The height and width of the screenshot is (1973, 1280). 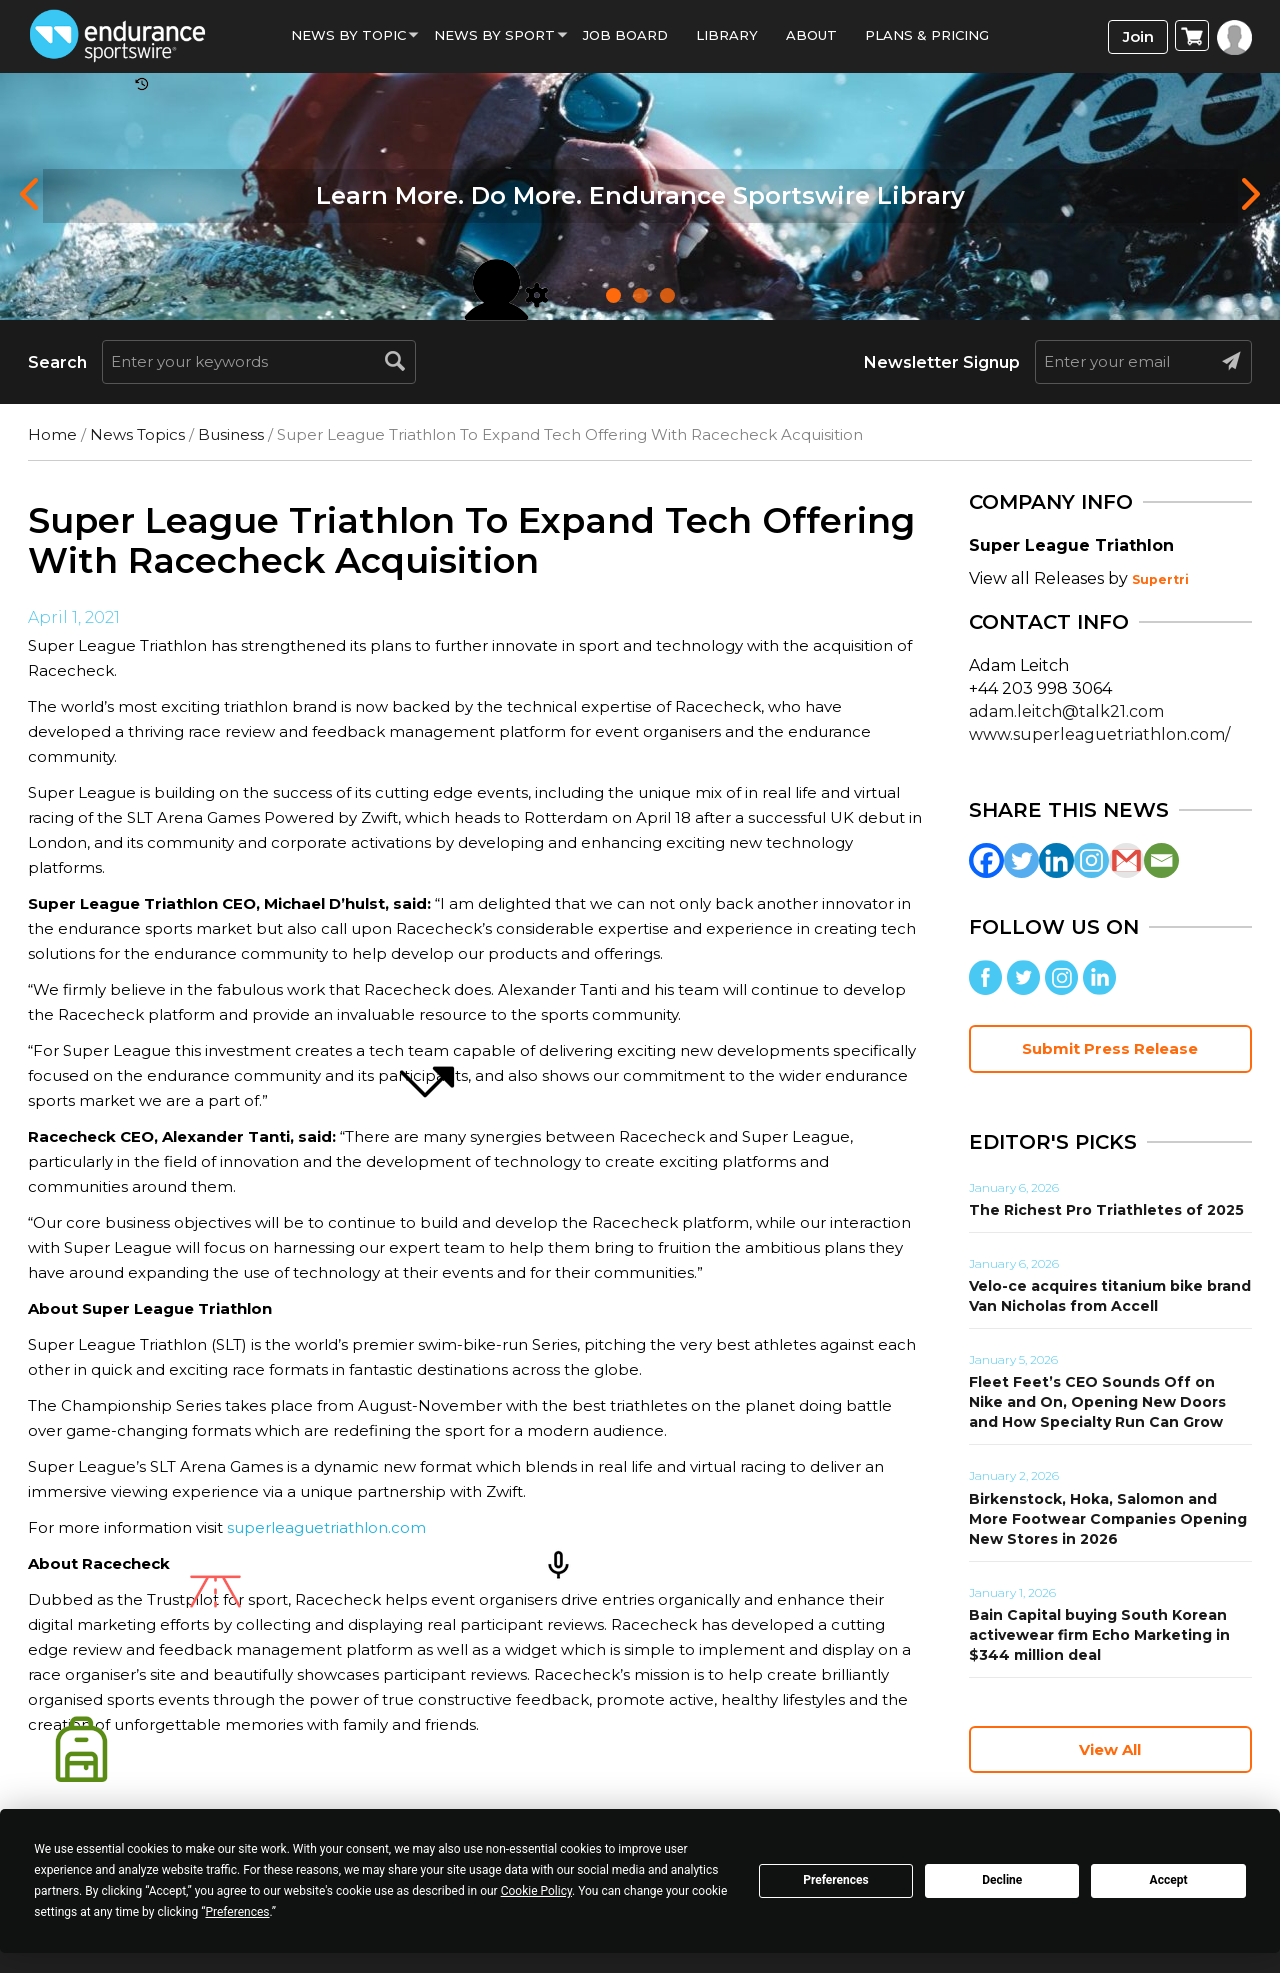 I want to click on tap to start voice input, so click(x=558, y=1565).